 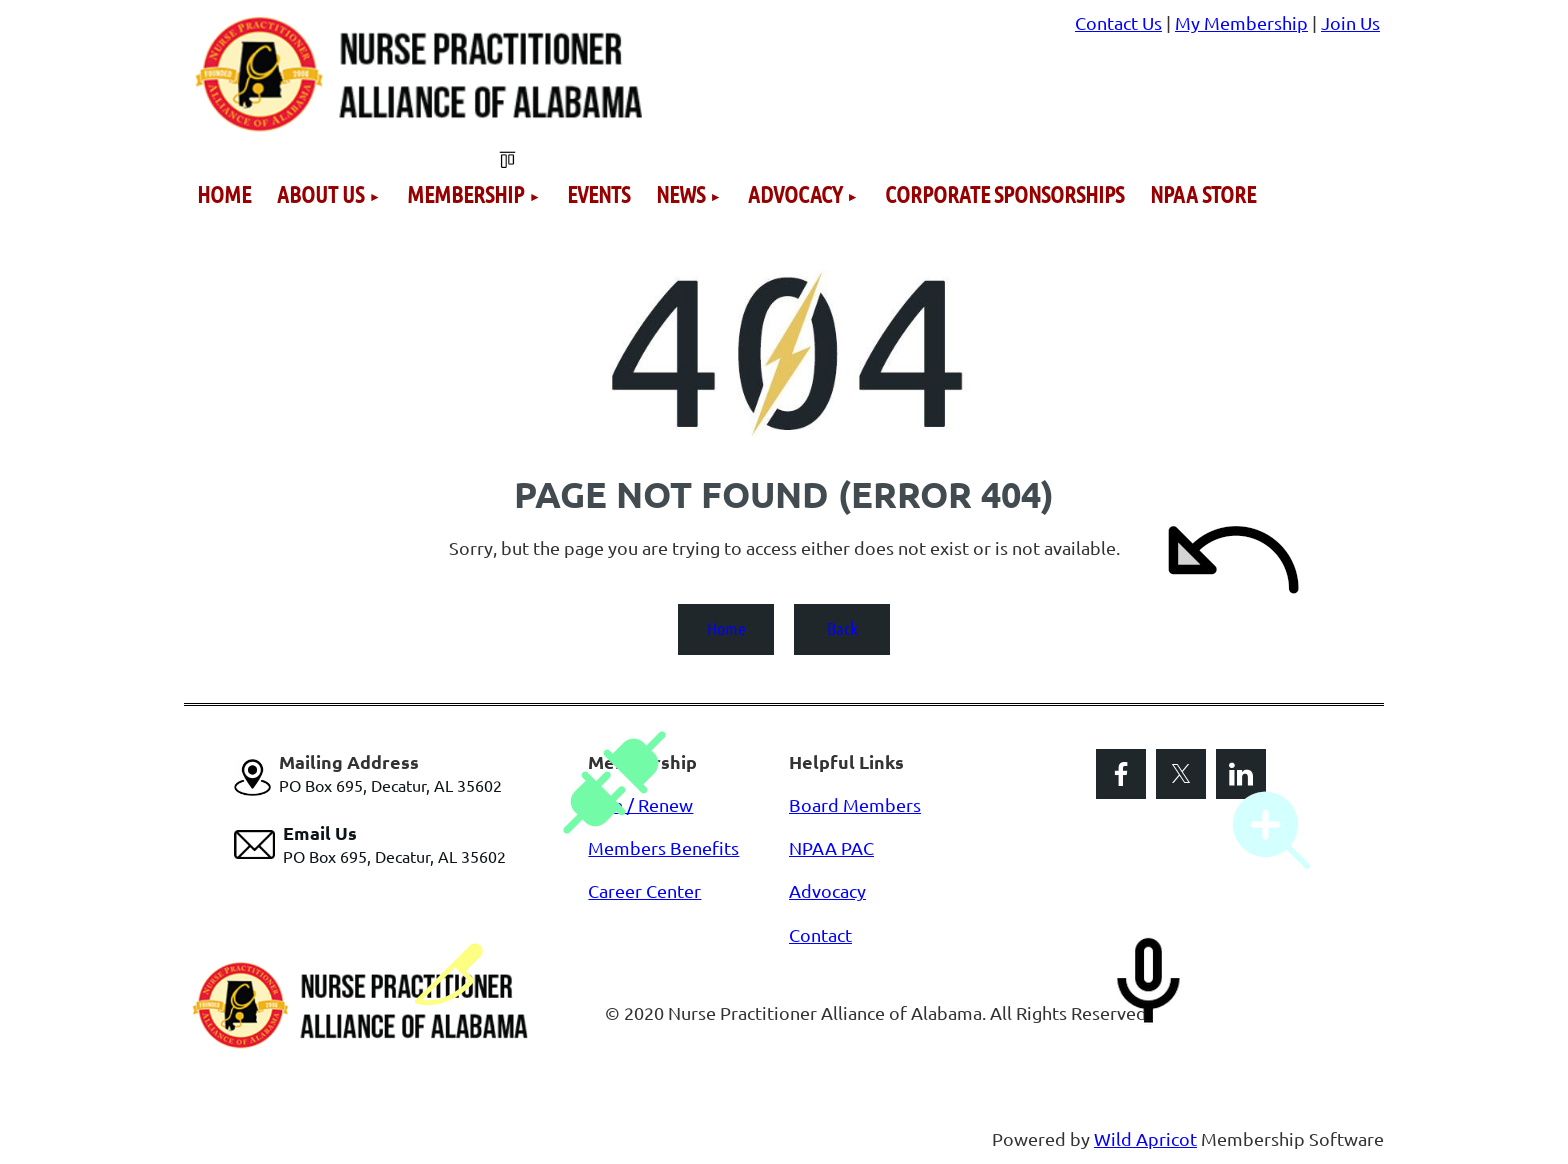 What do you see at coordinates (507, 159) in the screenshot?
I see `align selected elements to the top` at bounding box center [507, 159].